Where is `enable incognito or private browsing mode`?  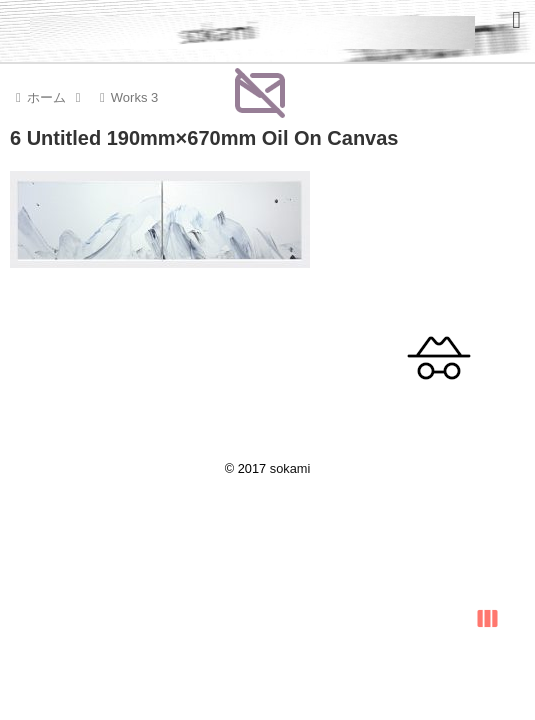 enable incognito or private browsing mode is located at coordinates (439, 358).